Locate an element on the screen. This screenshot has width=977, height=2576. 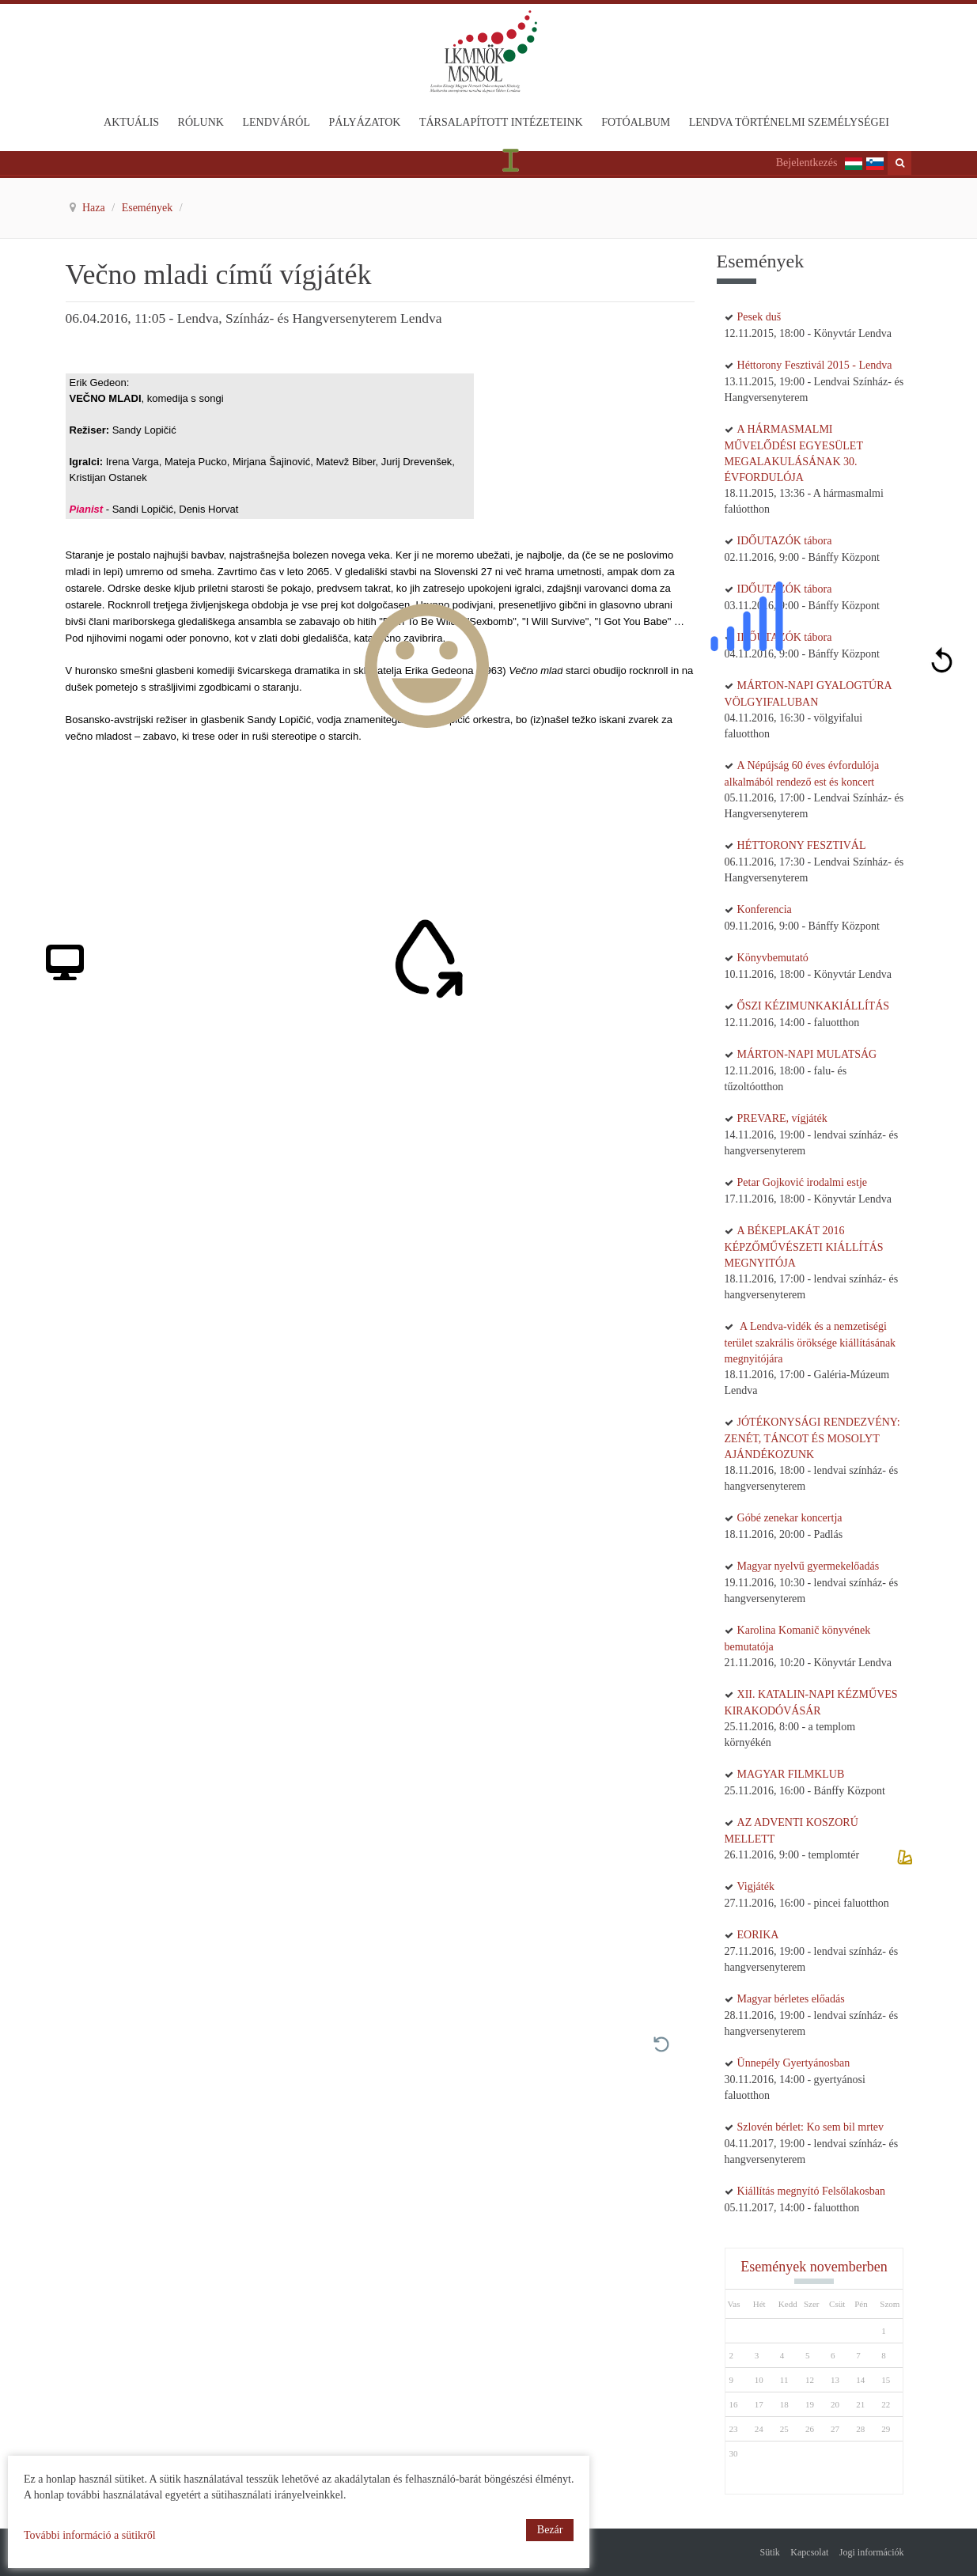
replay or restart current media is located at coordinates (941, 661).